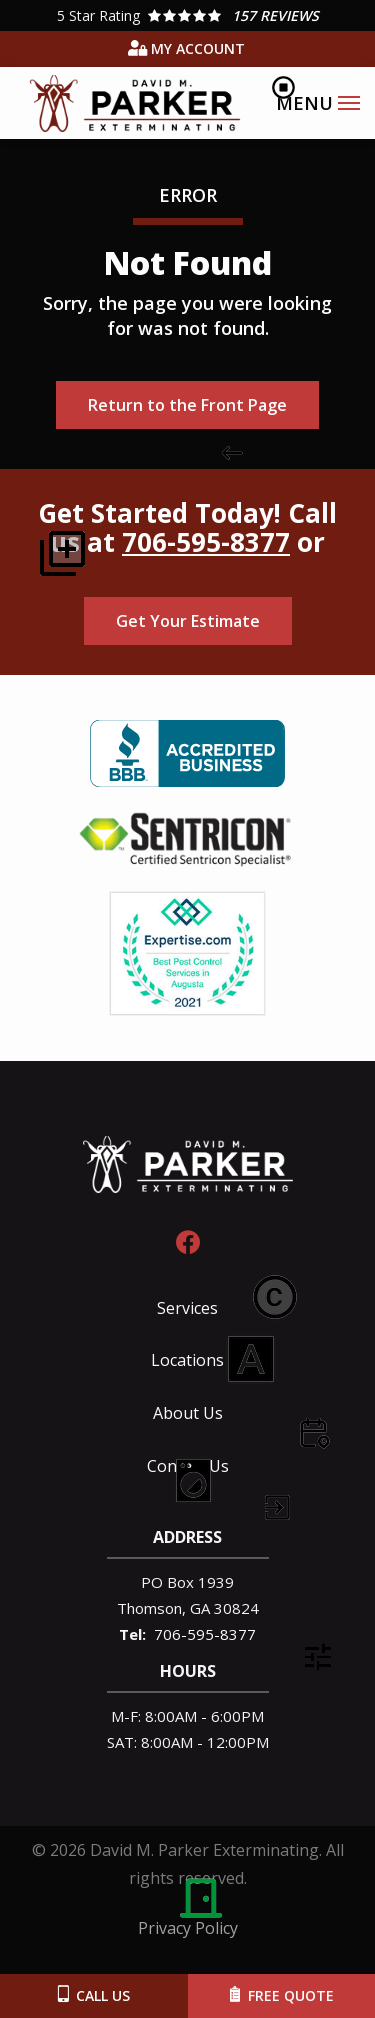  Describe the element at coordinates (232, 453) in the screenshot. I see `go back to previous screen` at that location.